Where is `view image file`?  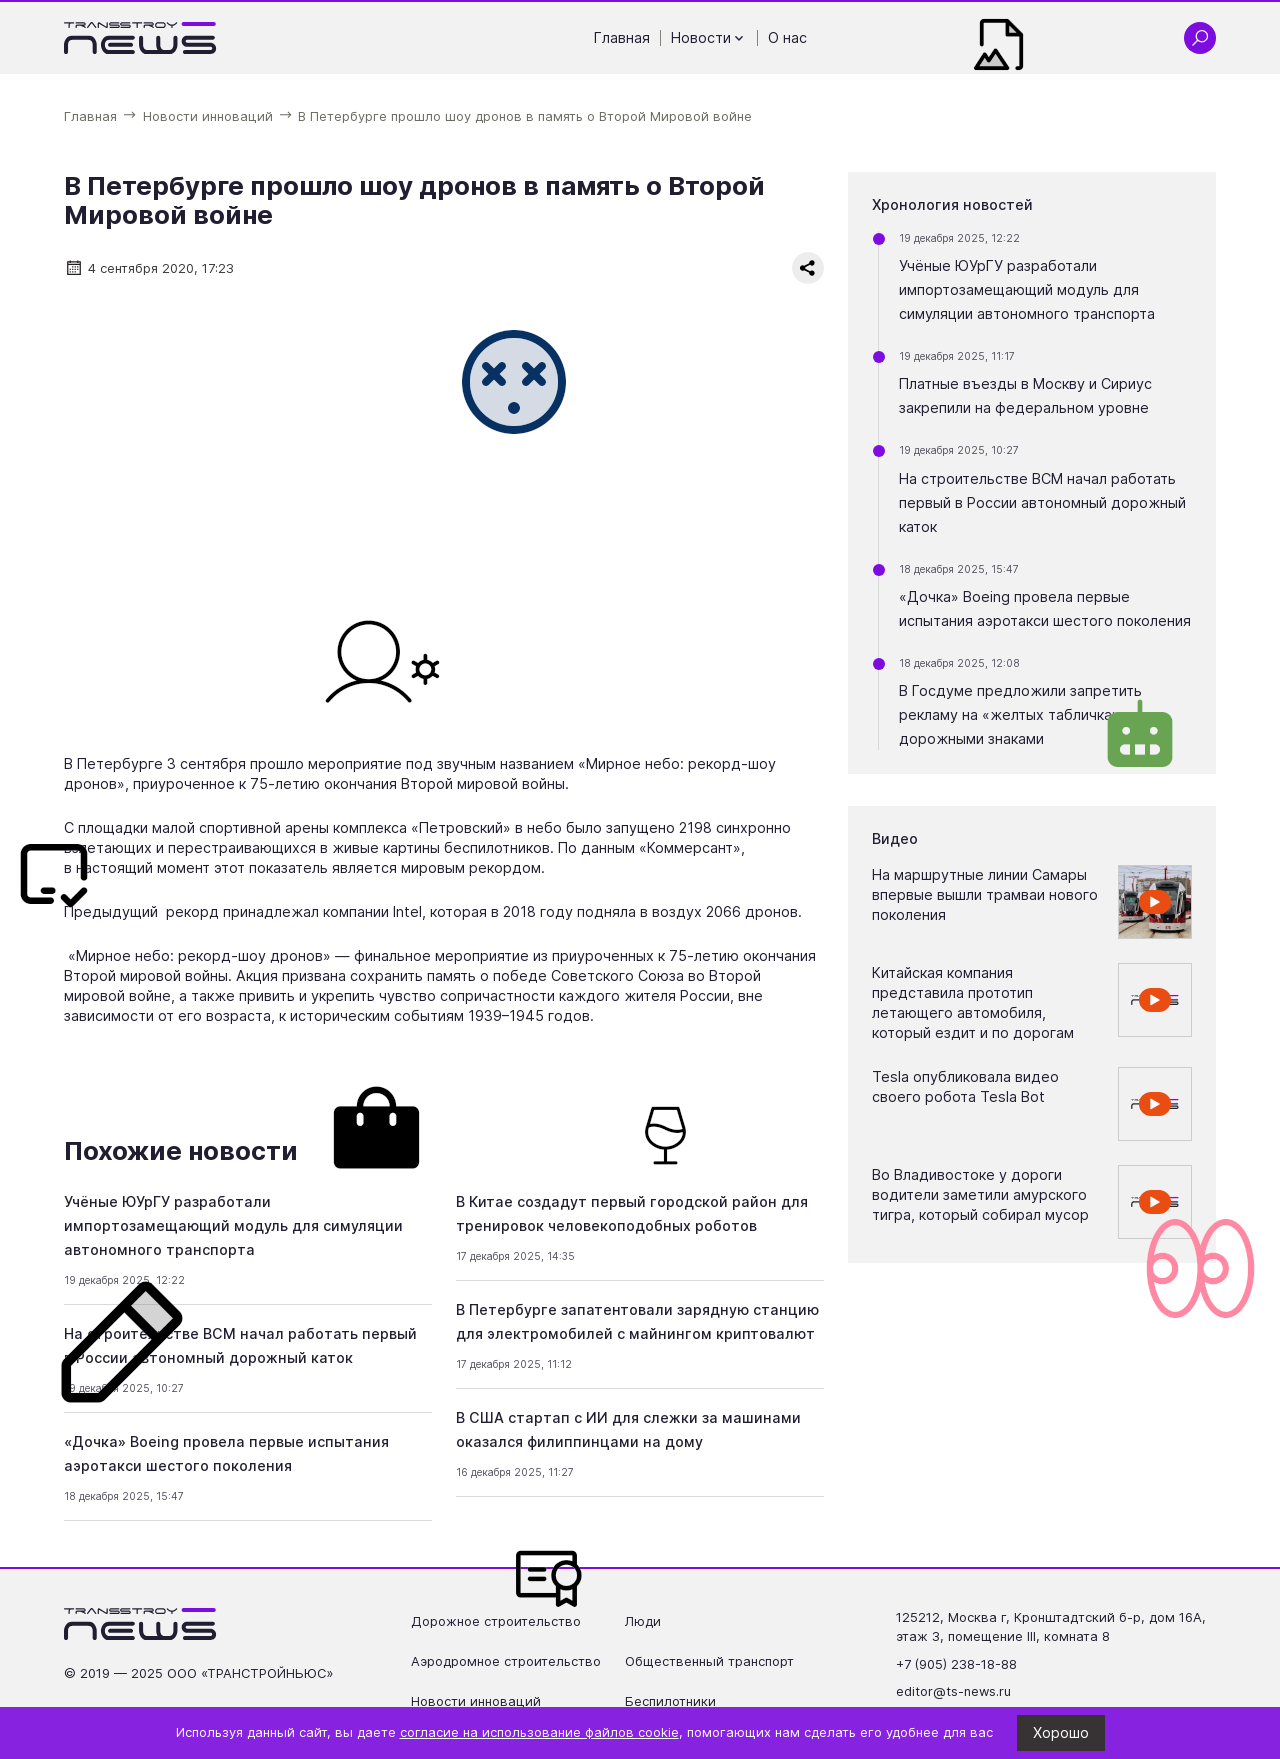 view image file is located at coordinates (1001, 44).